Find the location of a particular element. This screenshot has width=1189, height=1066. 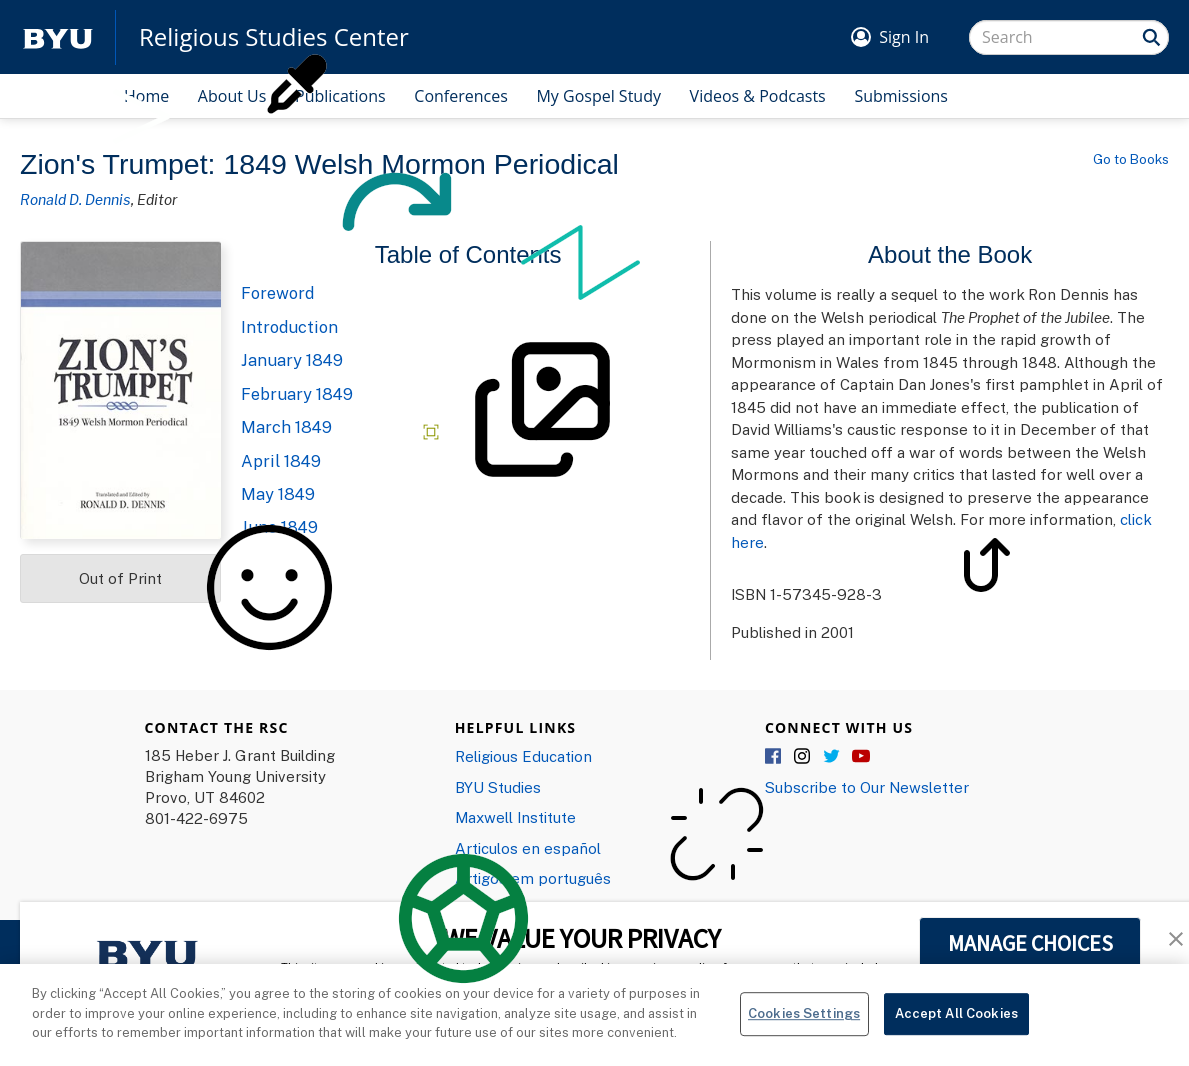

scan a QR code or barcode is located at coordinates (431, 432).